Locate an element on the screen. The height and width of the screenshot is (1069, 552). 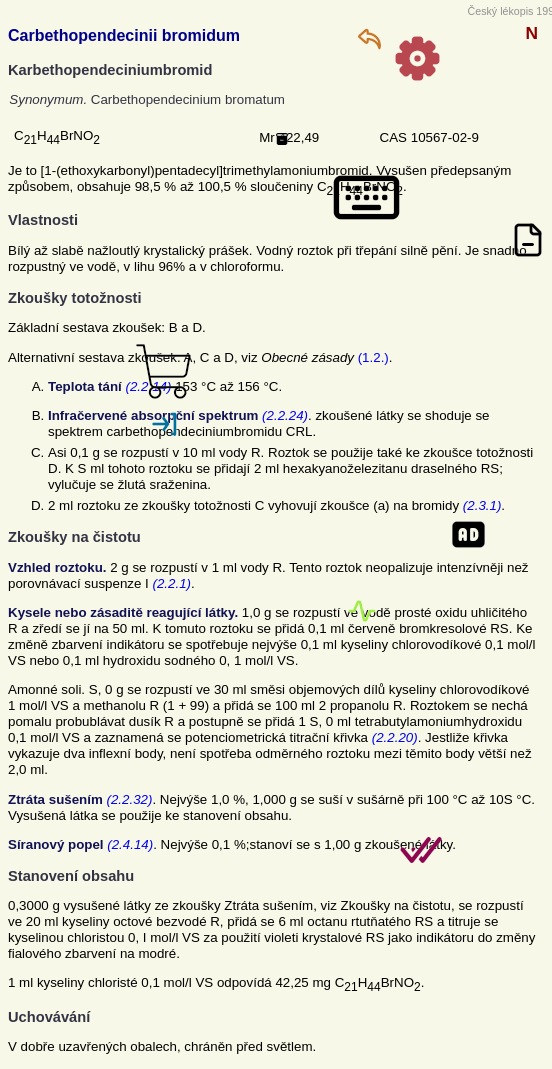
indicates message has been read is located at coordinates (420, 850).